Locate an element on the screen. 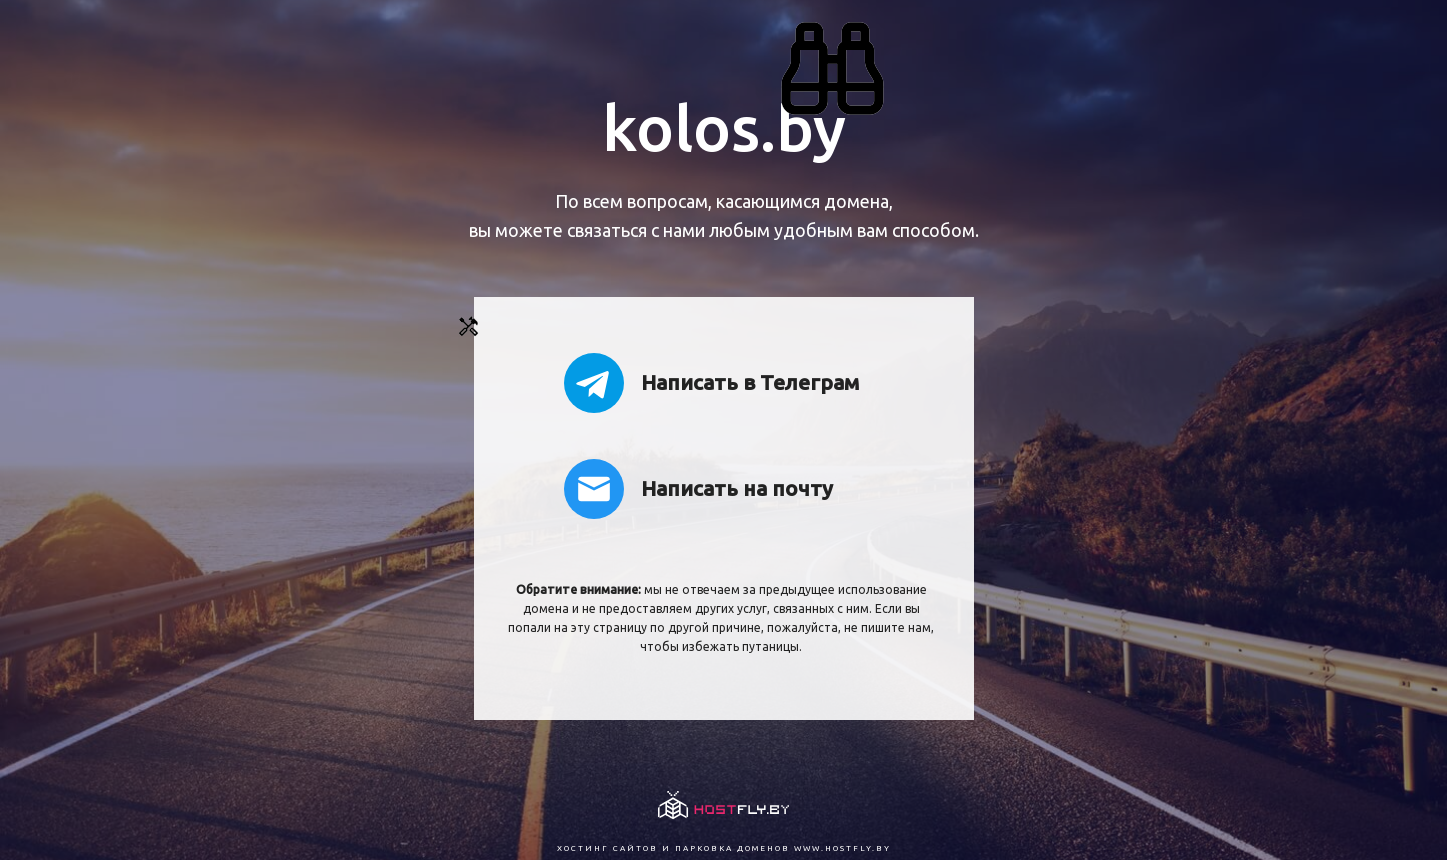 The height and width of the screenshot is (860, 1447). search or explore content is located at coordinates (832, 68).